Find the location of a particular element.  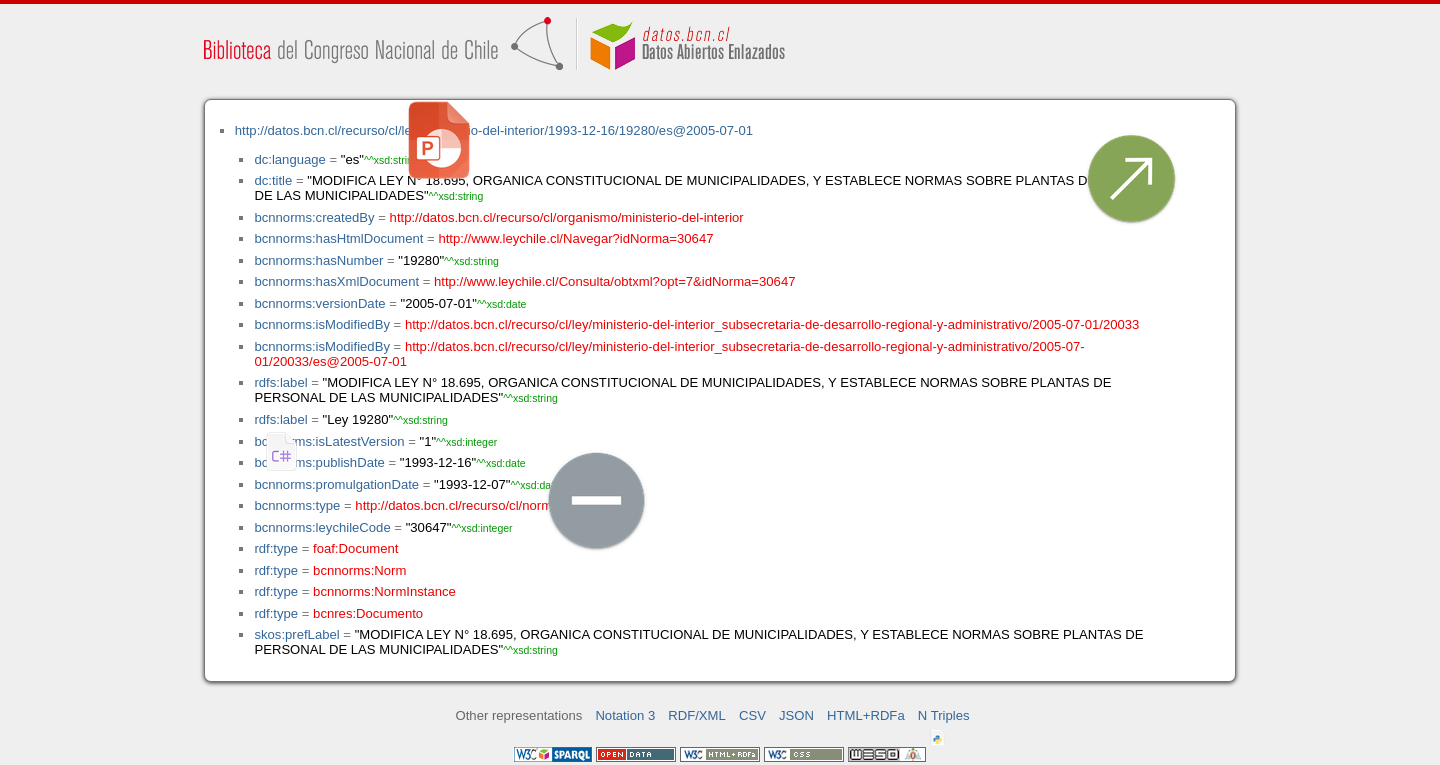

open a PowerPoint presentation file is located at coordinates (439, 140).